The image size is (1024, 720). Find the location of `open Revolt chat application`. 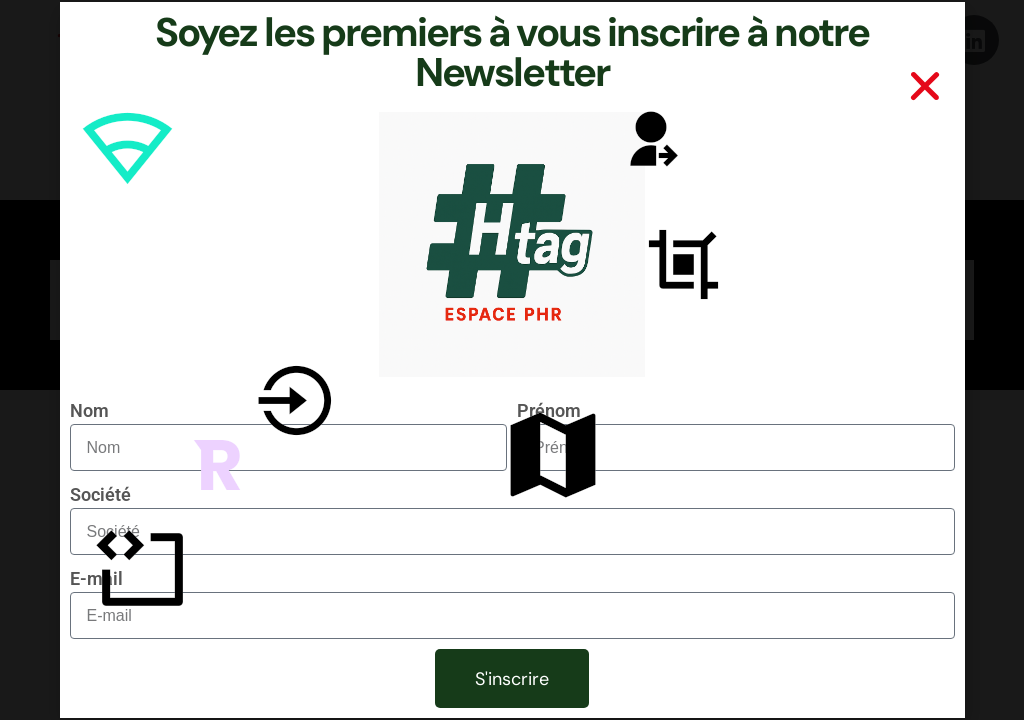

open Revolt chat application is located at coordinates (217, 465).